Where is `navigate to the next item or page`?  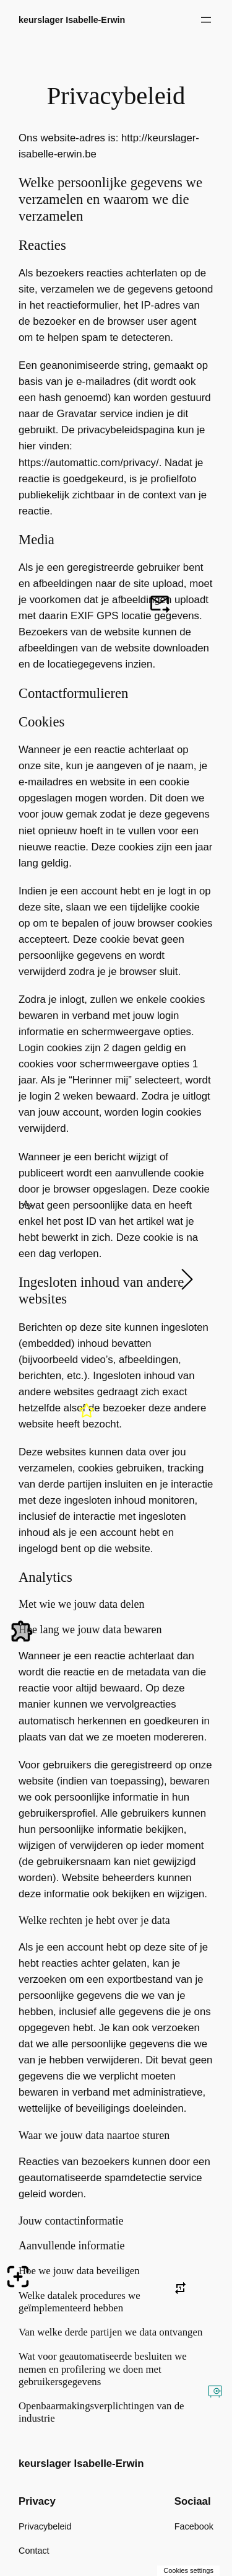
navigate to the next item or page is located at coordinates (186, 1279).